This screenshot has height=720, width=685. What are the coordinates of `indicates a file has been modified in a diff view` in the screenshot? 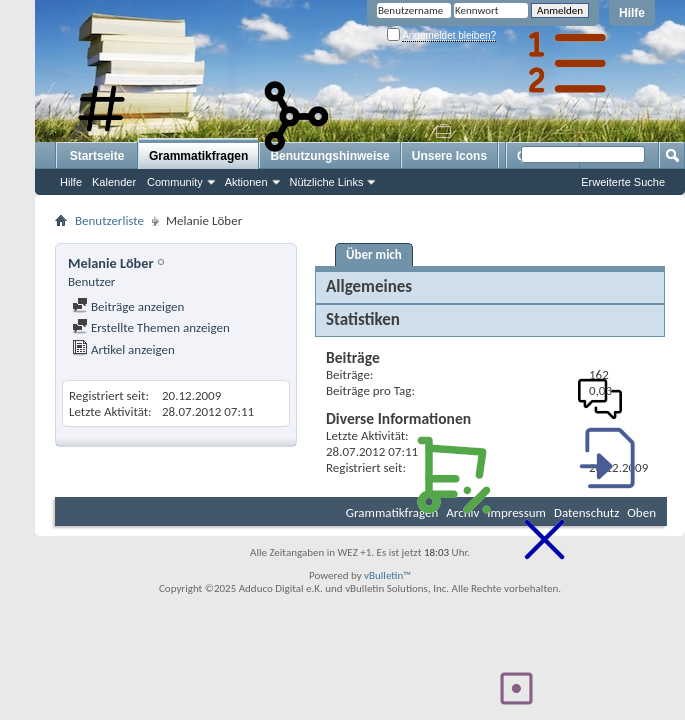 It's located at (516, 688).